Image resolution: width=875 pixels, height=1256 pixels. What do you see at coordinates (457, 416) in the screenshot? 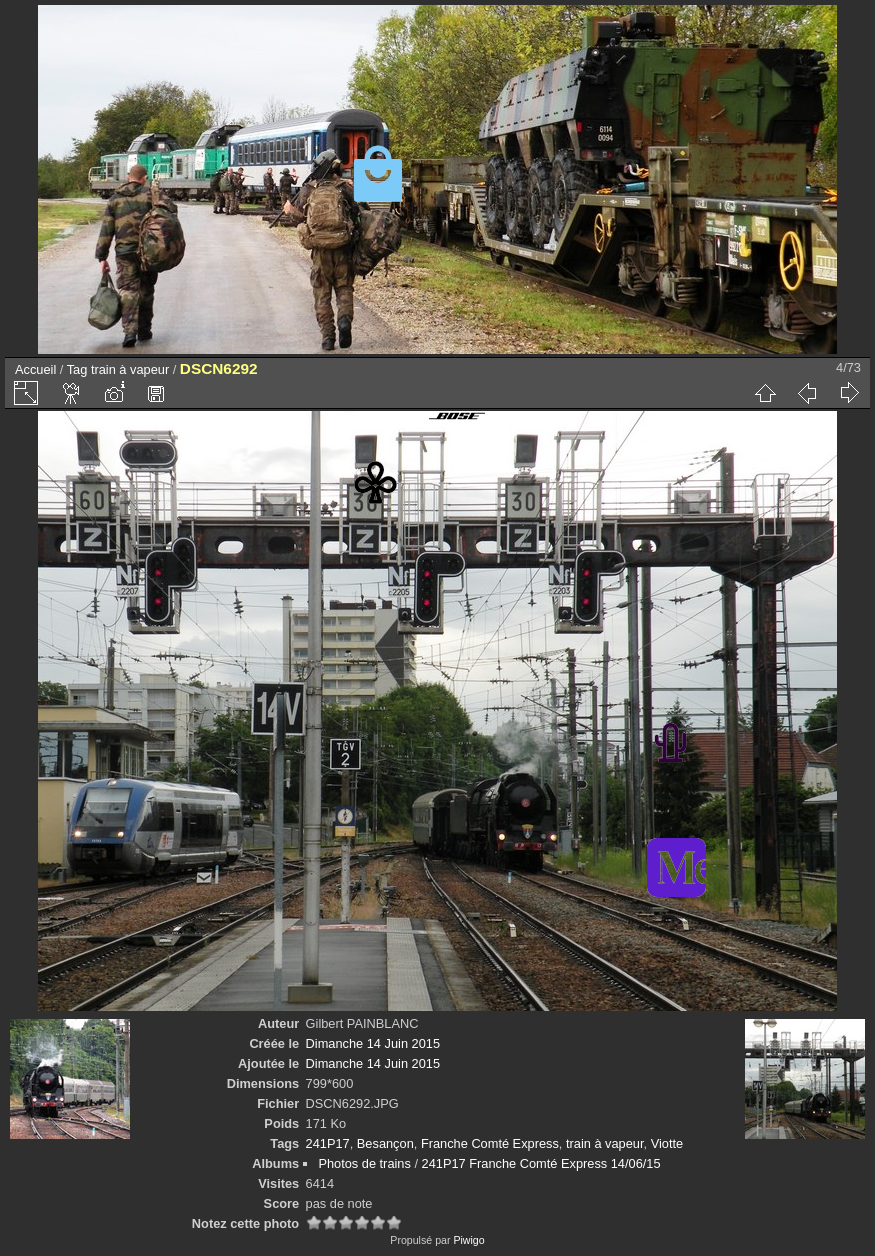
I see `visit the Bose website or store` at bounding box center [457, 416].